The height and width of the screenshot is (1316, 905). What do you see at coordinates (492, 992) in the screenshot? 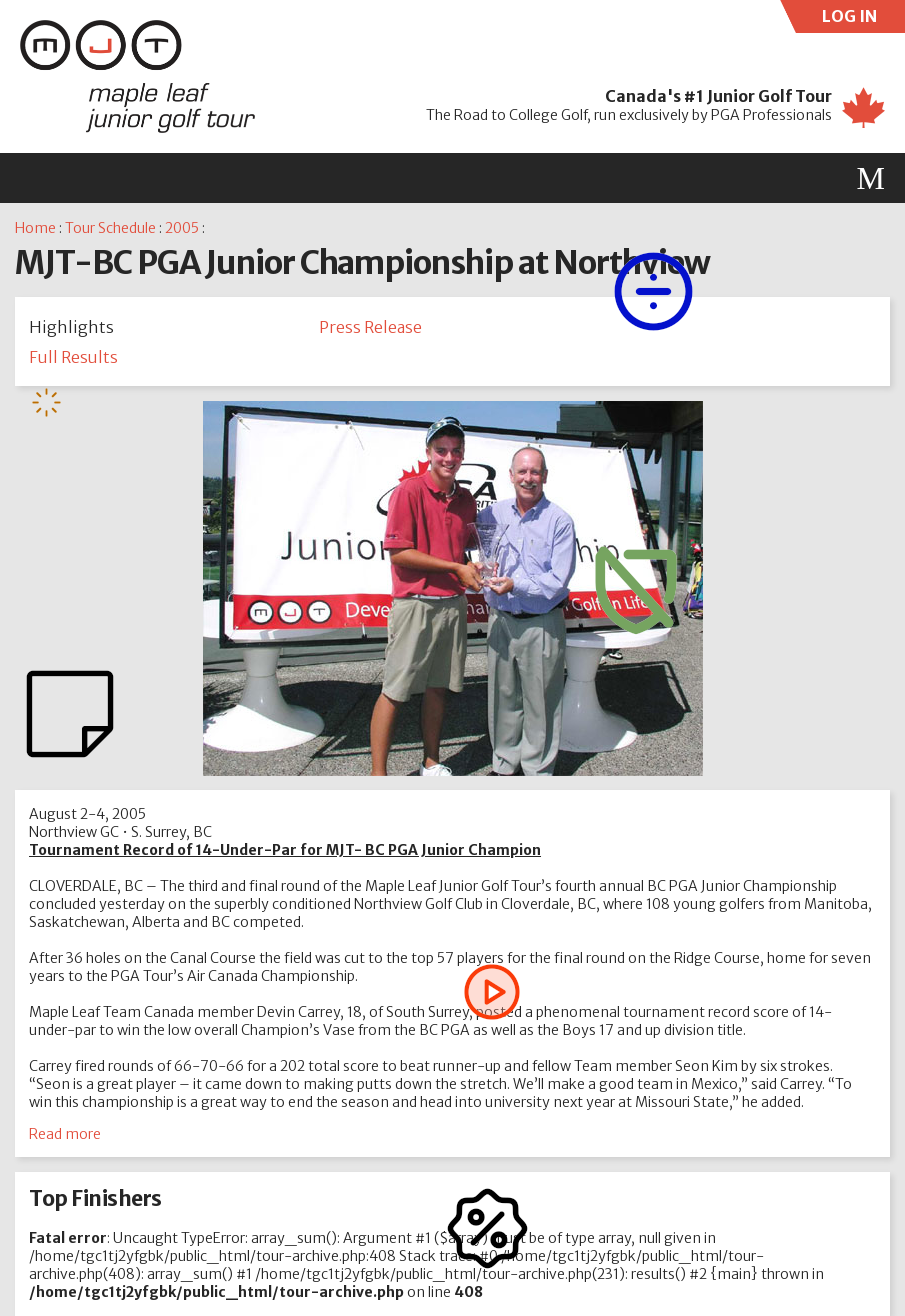
I see `play media or video content` at bounding box center [492, 992].